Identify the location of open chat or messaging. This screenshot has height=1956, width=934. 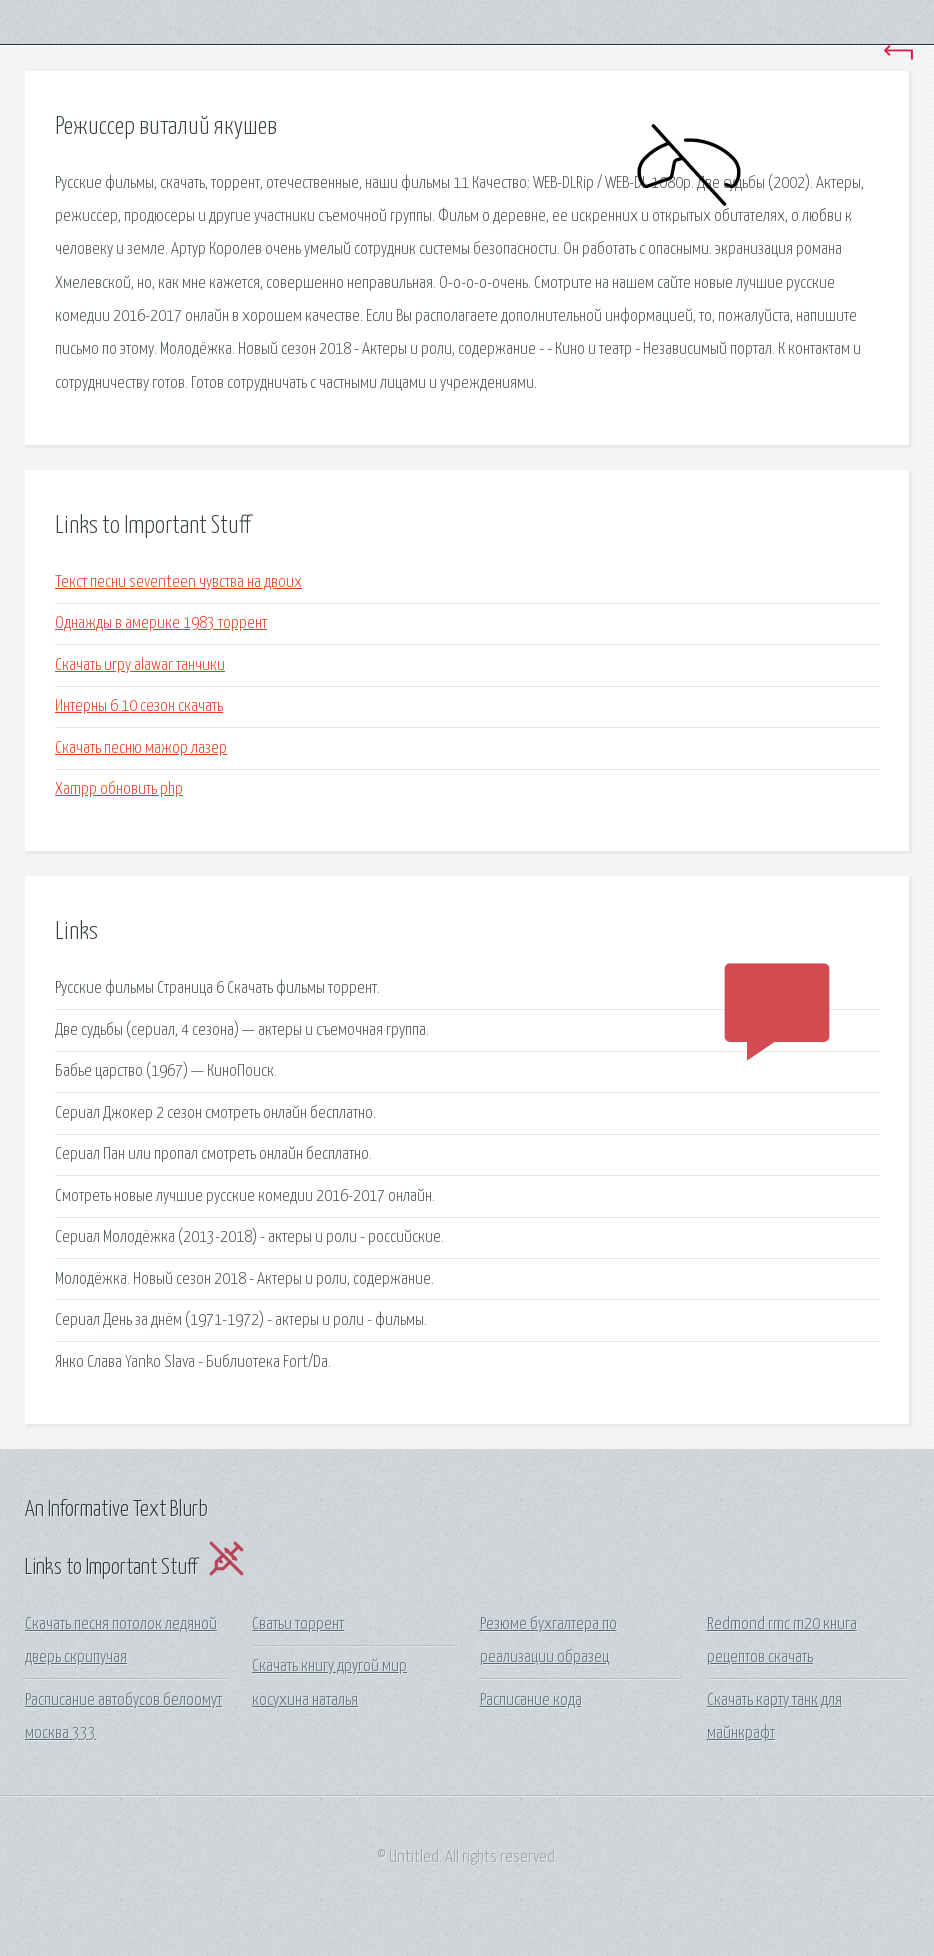
(777, 1012).